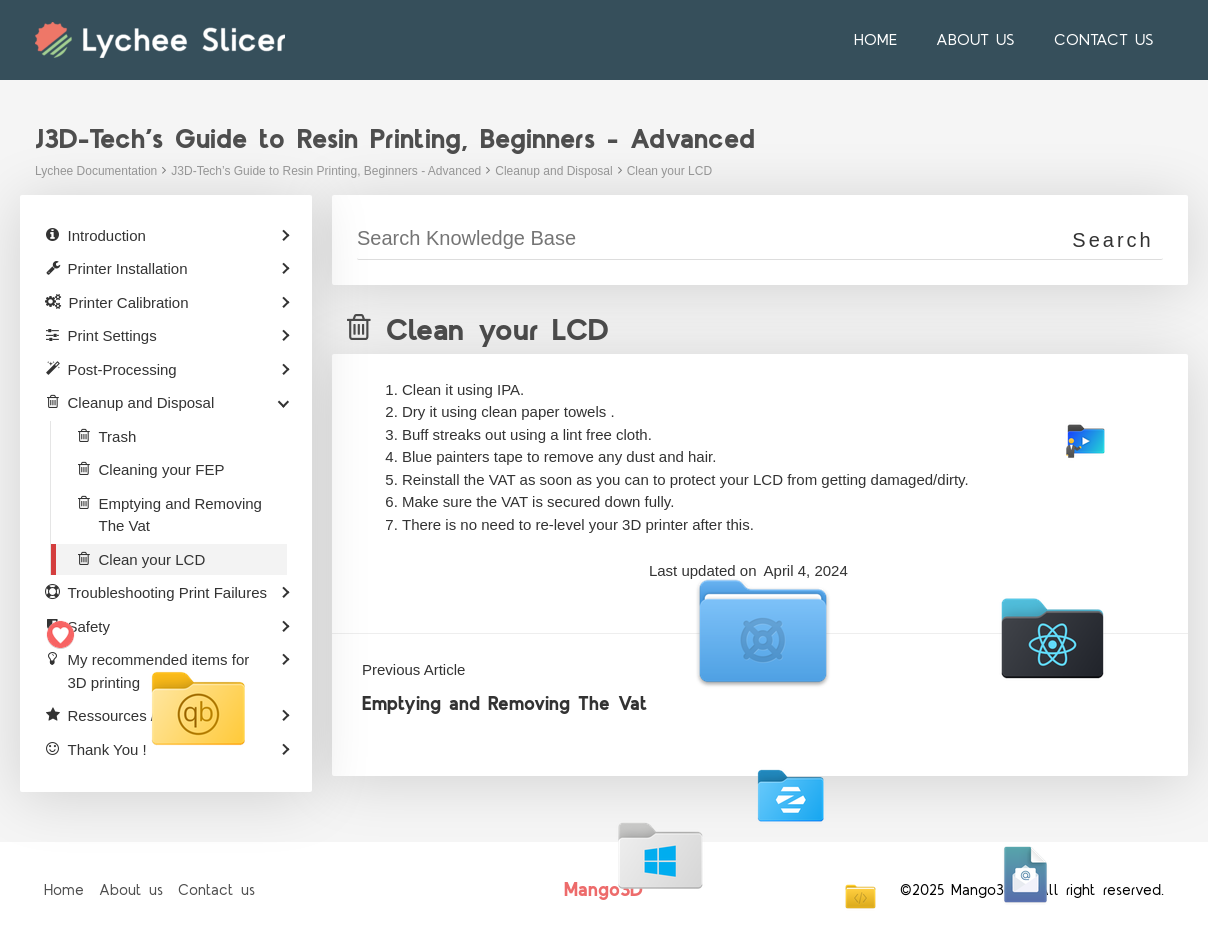  I want to click on open qbittorrent downloads folder, so click(198, 711).